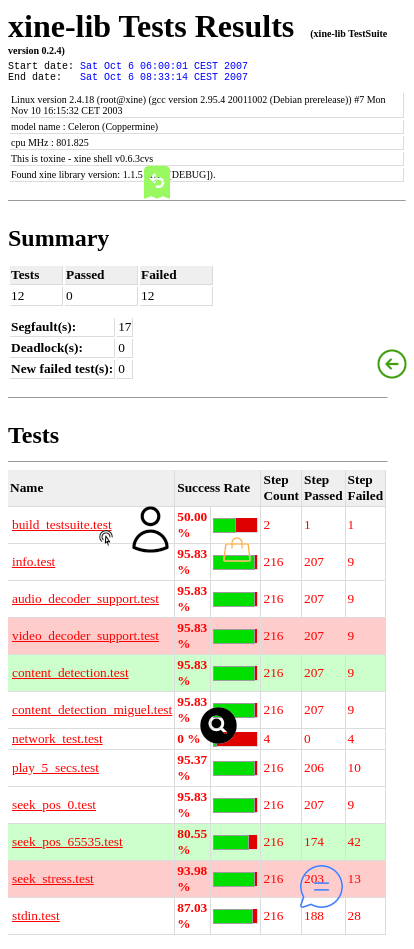 Image resolution: width=414 pixels, height=949 pixels. I want to click on open chat or messaging, so click(321, 886).